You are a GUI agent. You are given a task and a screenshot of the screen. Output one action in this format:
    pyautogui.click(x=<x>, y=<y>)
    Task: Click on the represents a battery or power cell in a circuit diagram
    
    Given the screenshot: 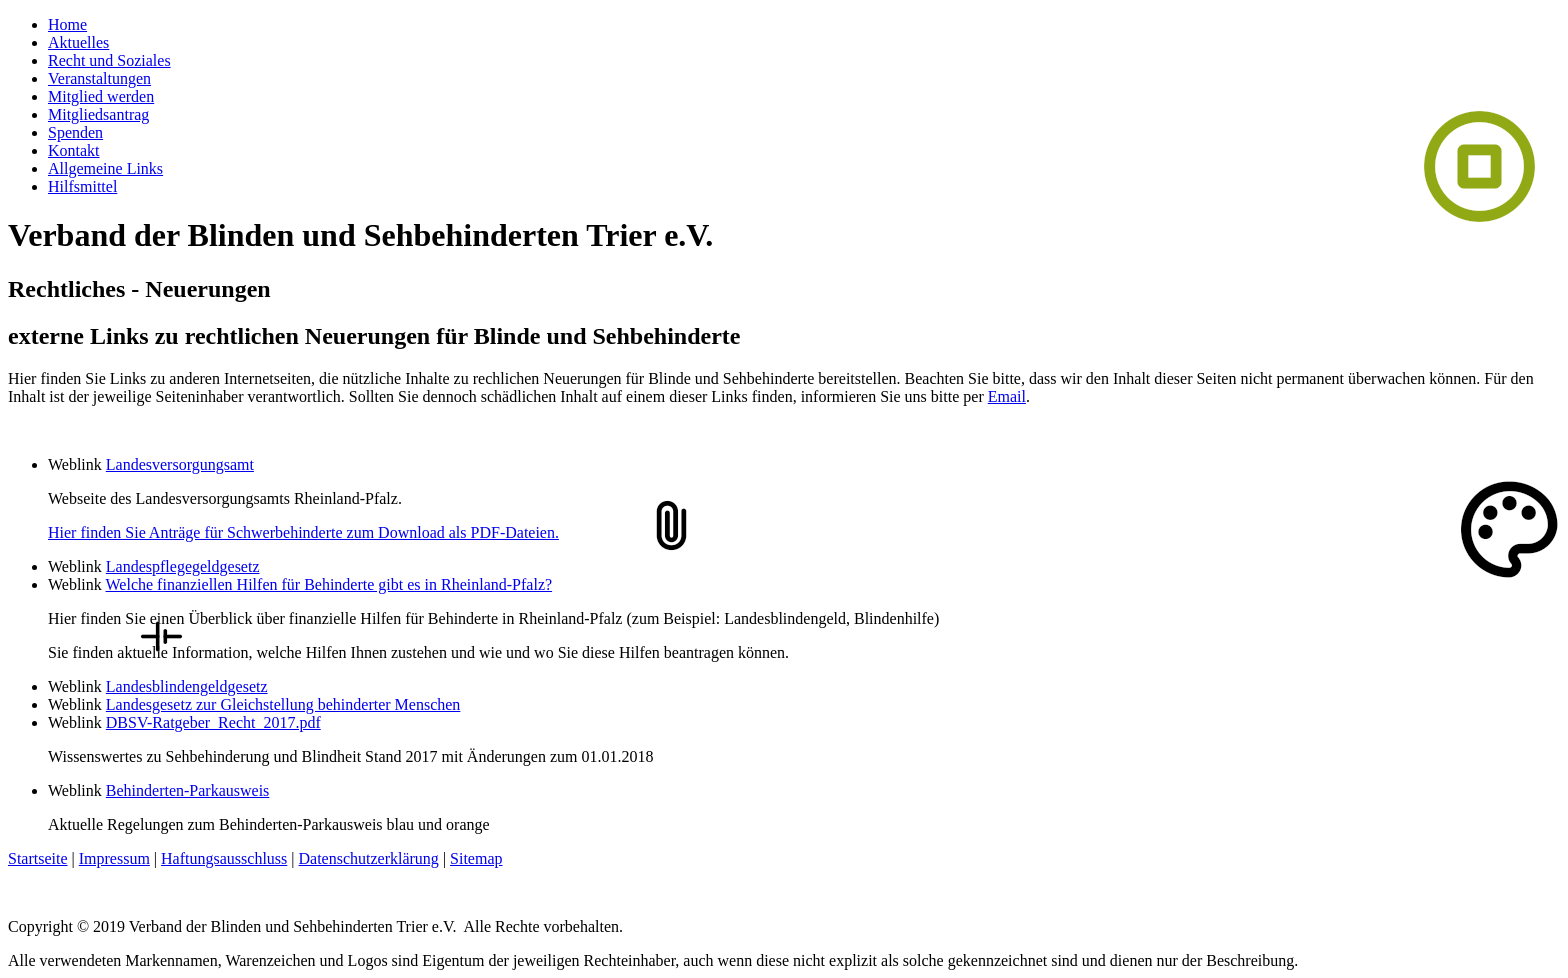 What is the action you would take?
    pyautogui.click(x=161, y=636)
    